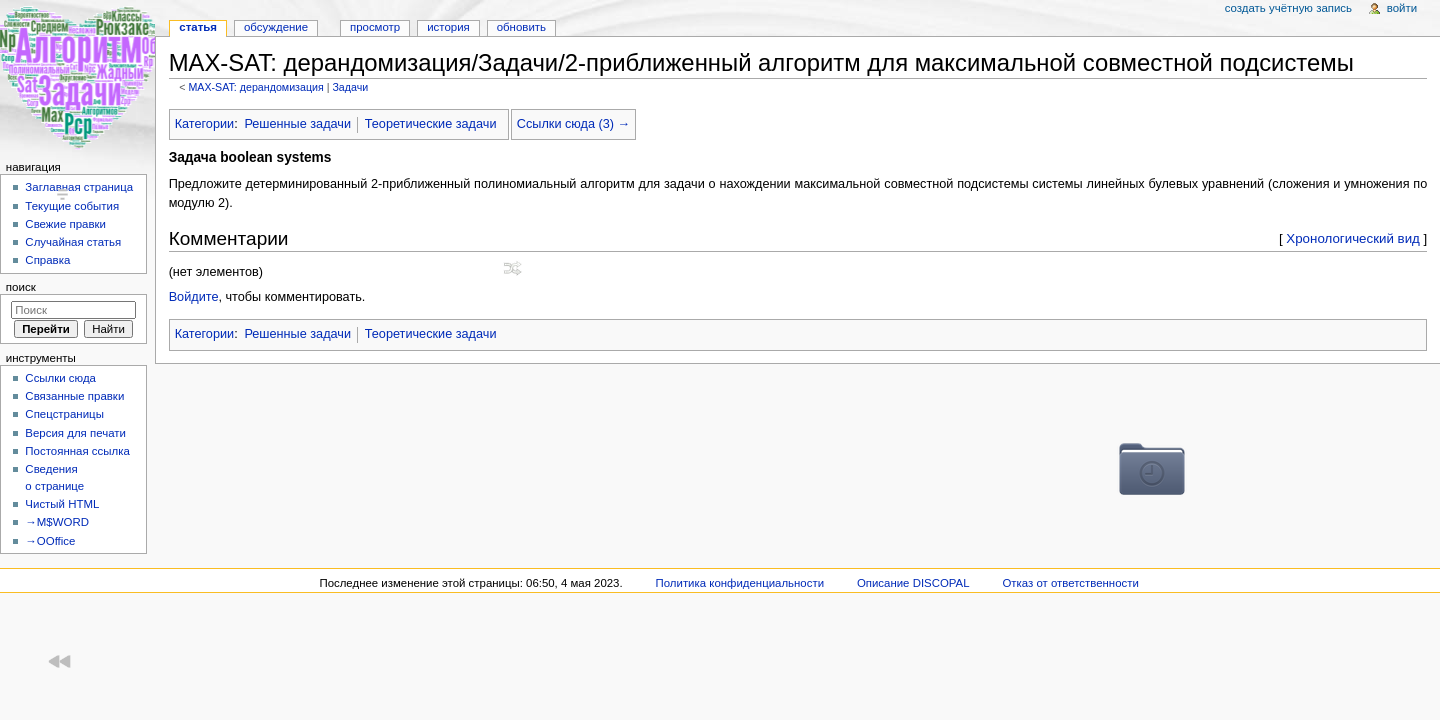 This screenshot has width=1440, height=720. I want to click on shuffle playlist or music queue, so click(513, 268).